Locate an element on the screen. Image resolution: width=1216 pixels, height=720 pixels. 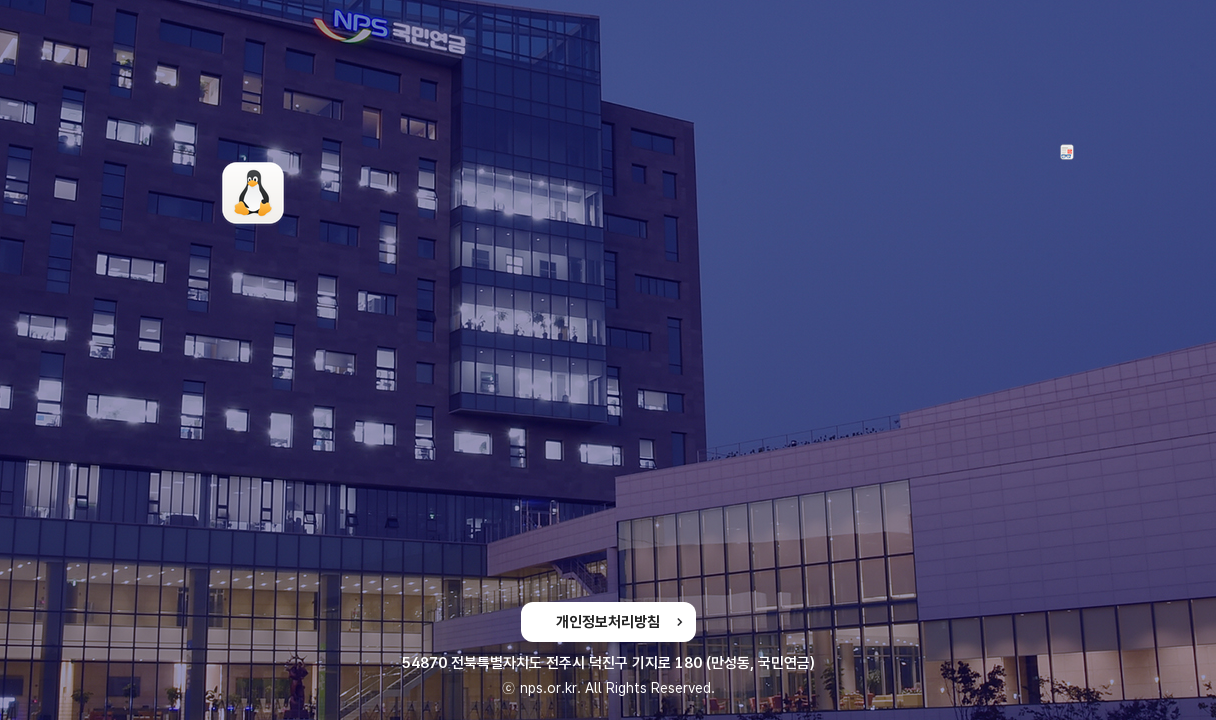
open evince document viewer is located at coordinates (1067, 152).